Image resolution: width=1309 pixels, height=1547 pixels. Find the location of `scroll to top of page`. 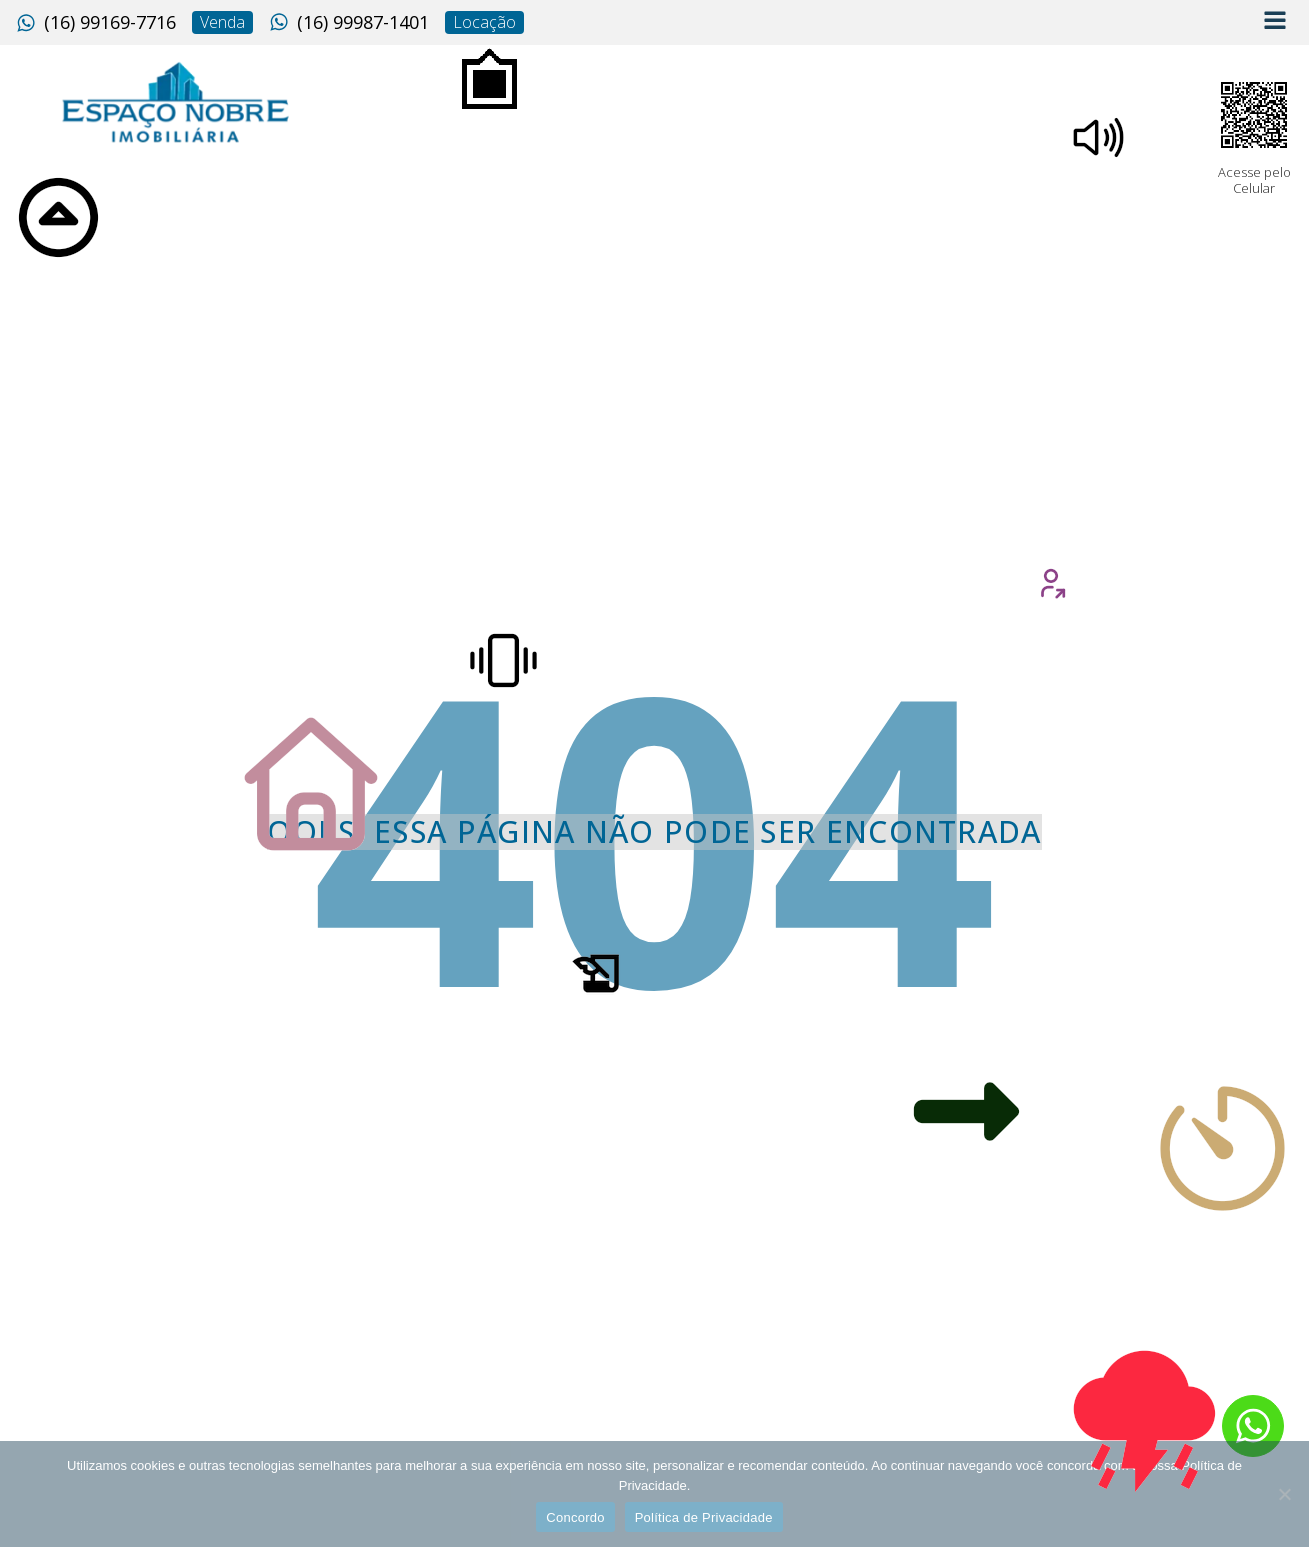

scroll to top of page is located at coordinates (58, 217).